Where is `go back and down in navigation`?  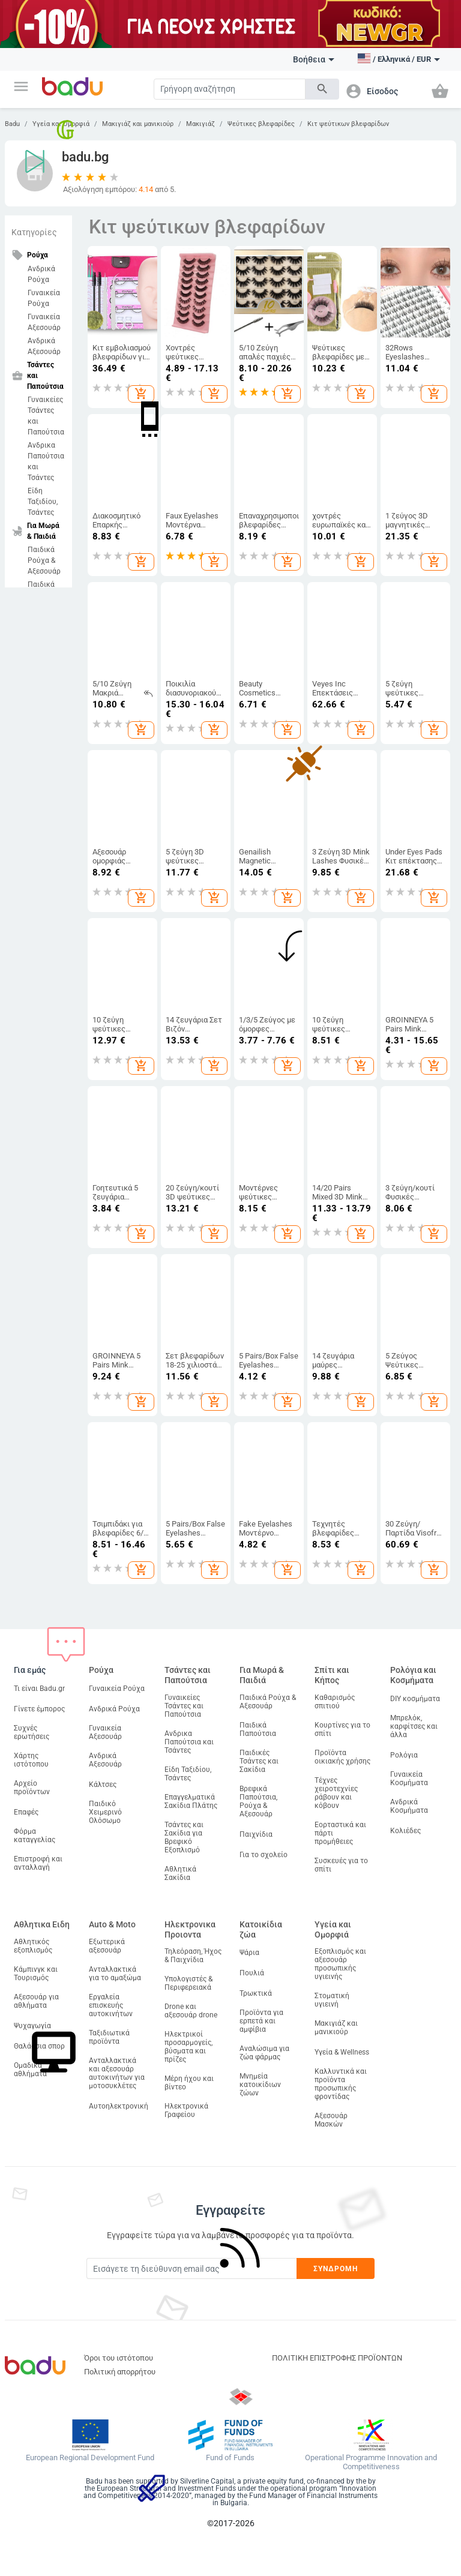
go back and down in navigation is located at coordinates (290, 946).